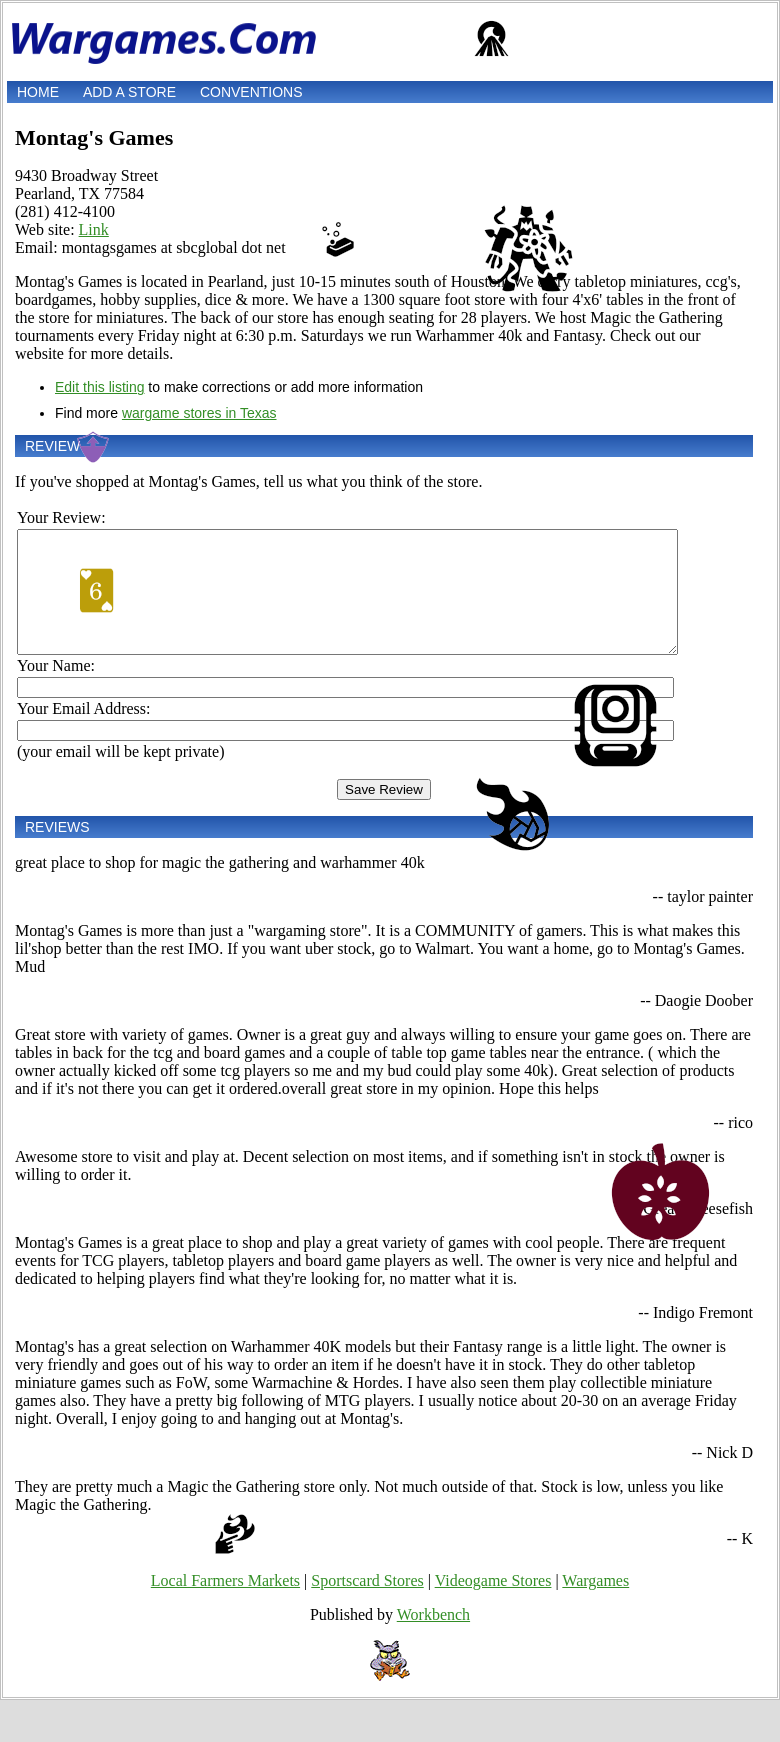 The width and height of the screenshot is (780, 1742). I want to click on activate enhanced vision or sight ability, so click(491, 38).